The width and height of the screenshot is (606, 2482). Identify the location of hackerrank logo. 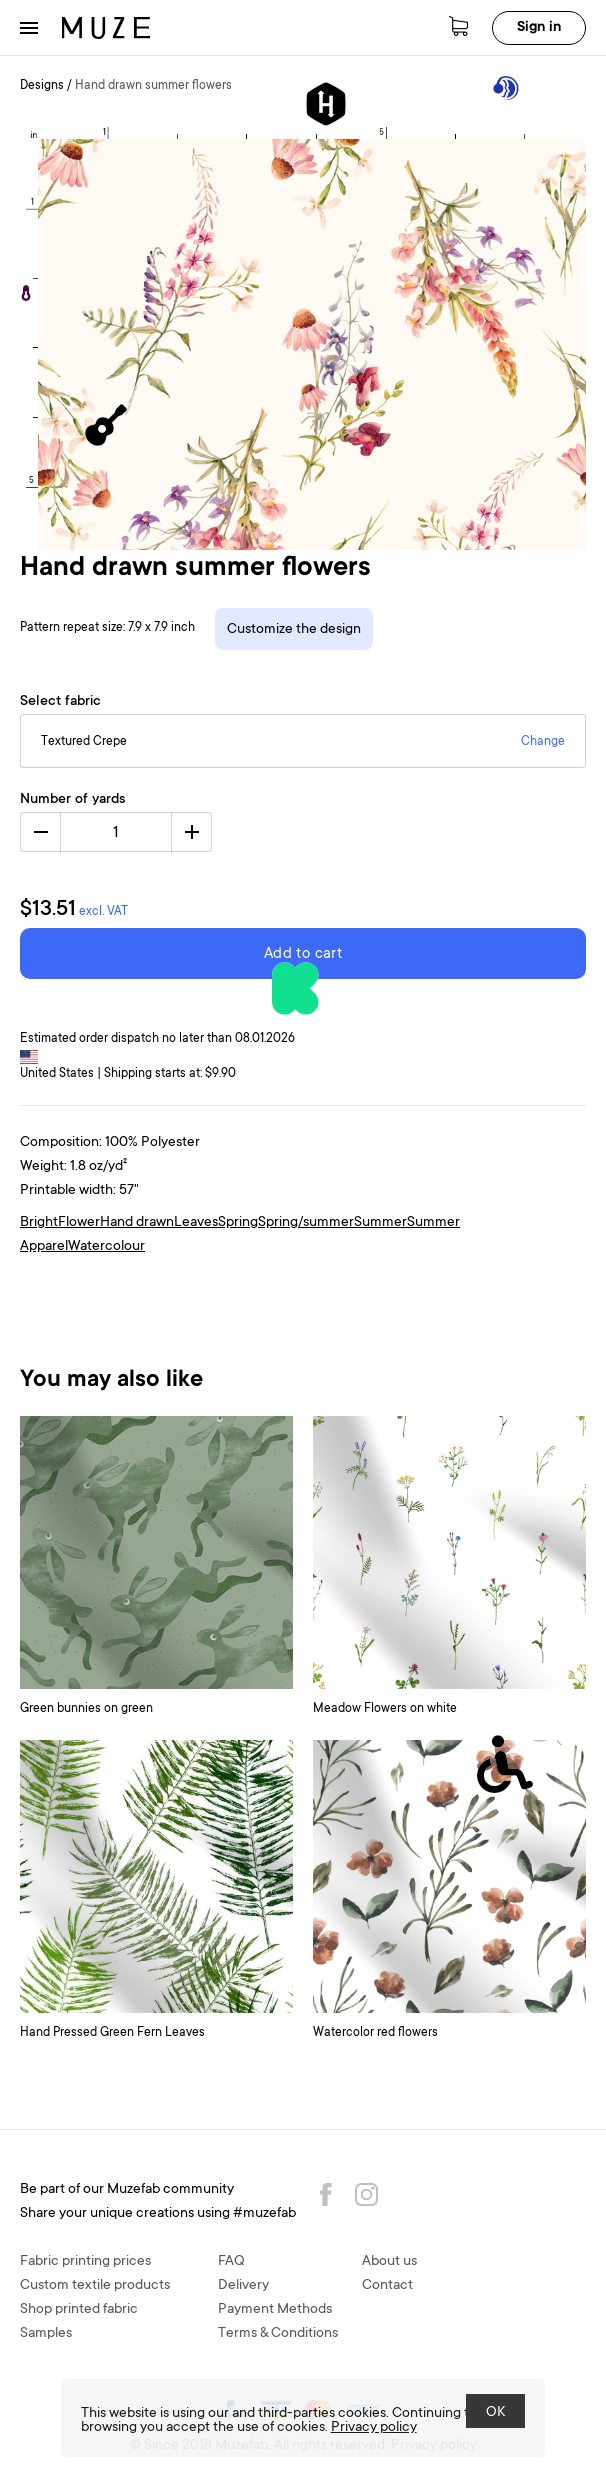
(326, 104).